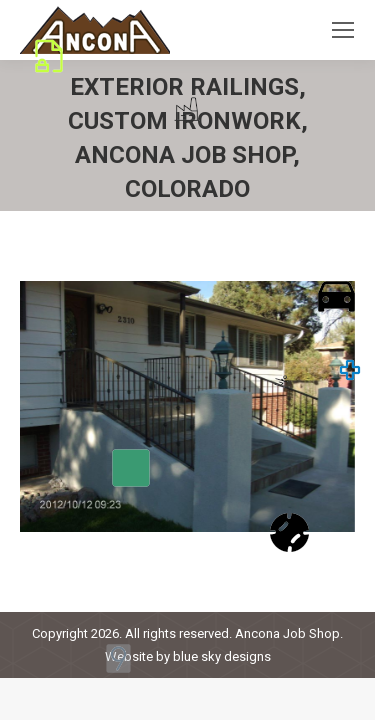 The image size is (375, 720). What do you see at coordinates (118, 658) in the screenshot?
I see `indicates the number nine in a sequence or list` at bounding box center [118, 658].